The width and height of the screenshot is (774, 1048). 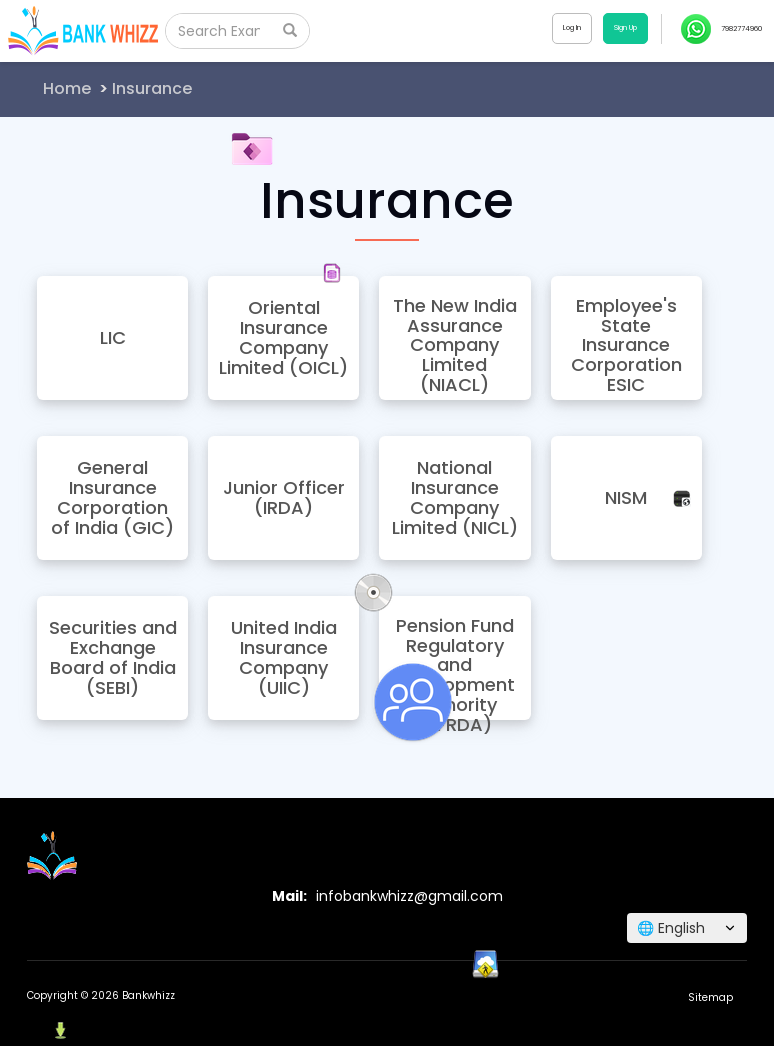 What do you see at coordinates (413, 702) in the screenshot?
I see `indicates shared or collaborative content` at bounding box center [413, 702].